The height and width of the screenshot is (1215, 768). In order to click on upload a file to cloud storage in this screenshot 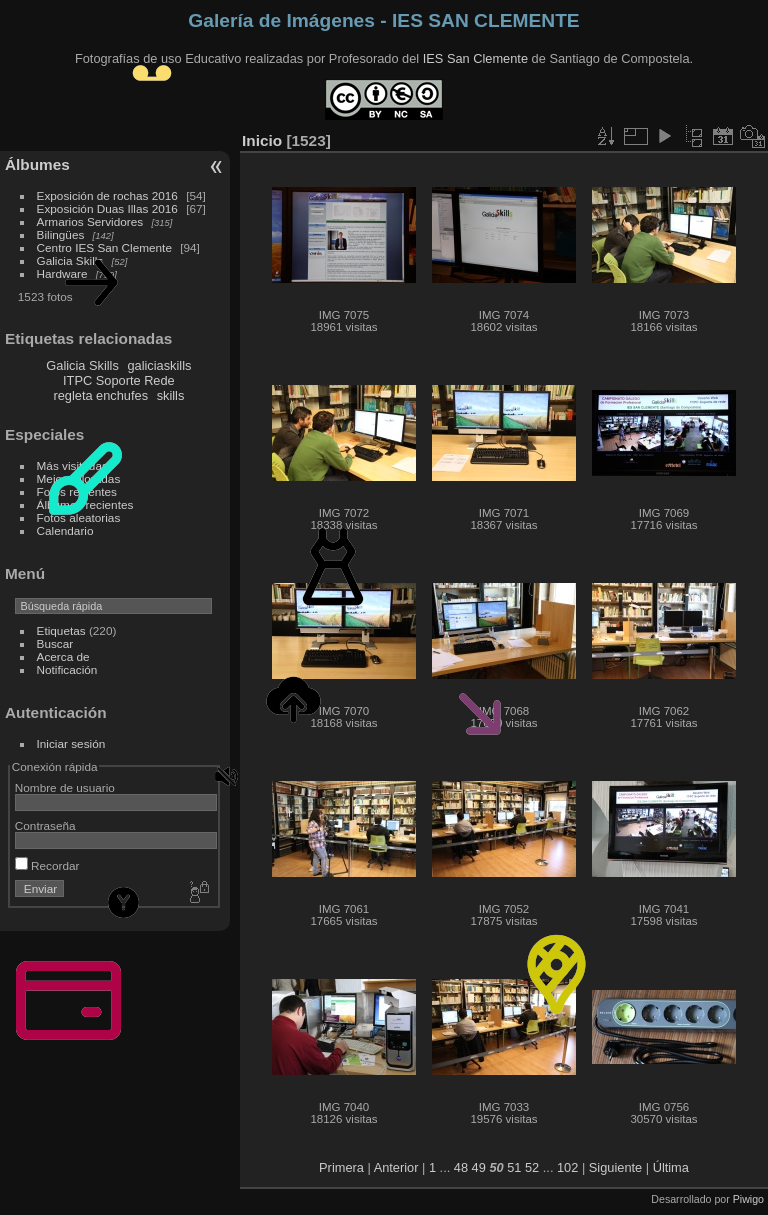, I will do `click(293, 698)`.